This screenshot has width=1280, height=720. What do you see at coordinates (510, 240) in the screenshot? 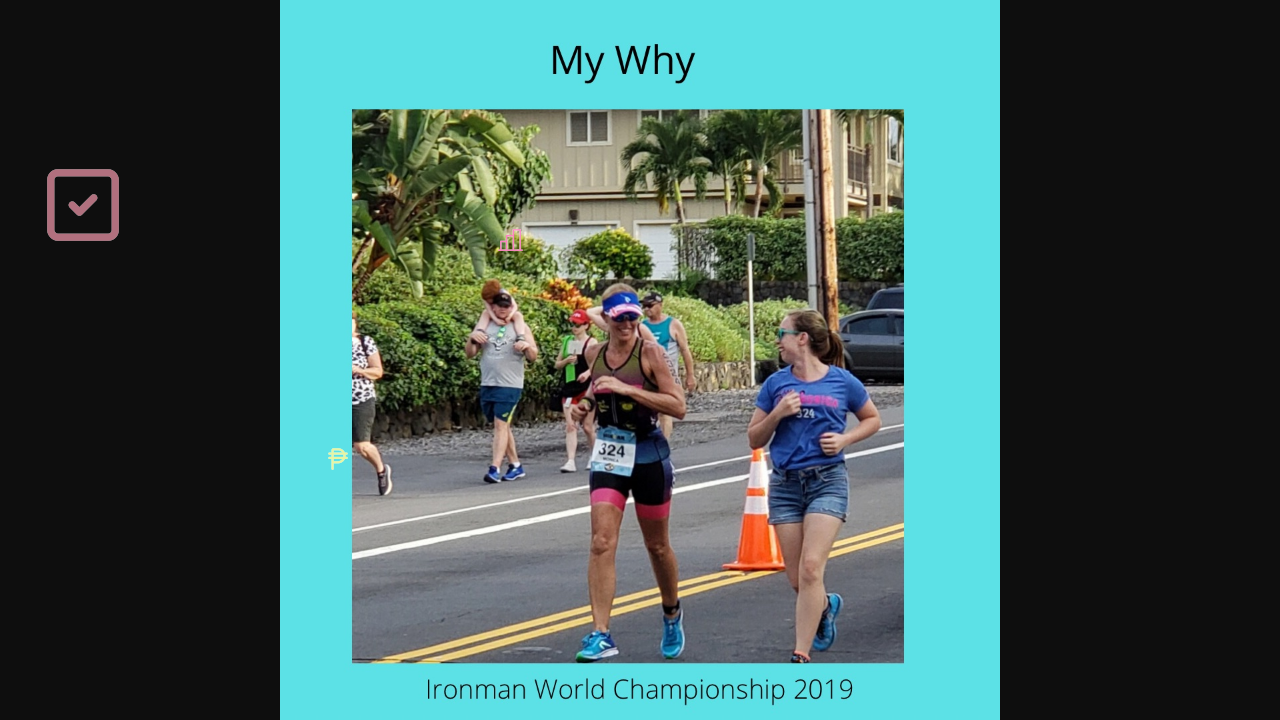
I see `view analytics or statistics` at bounding box center [510, 240].